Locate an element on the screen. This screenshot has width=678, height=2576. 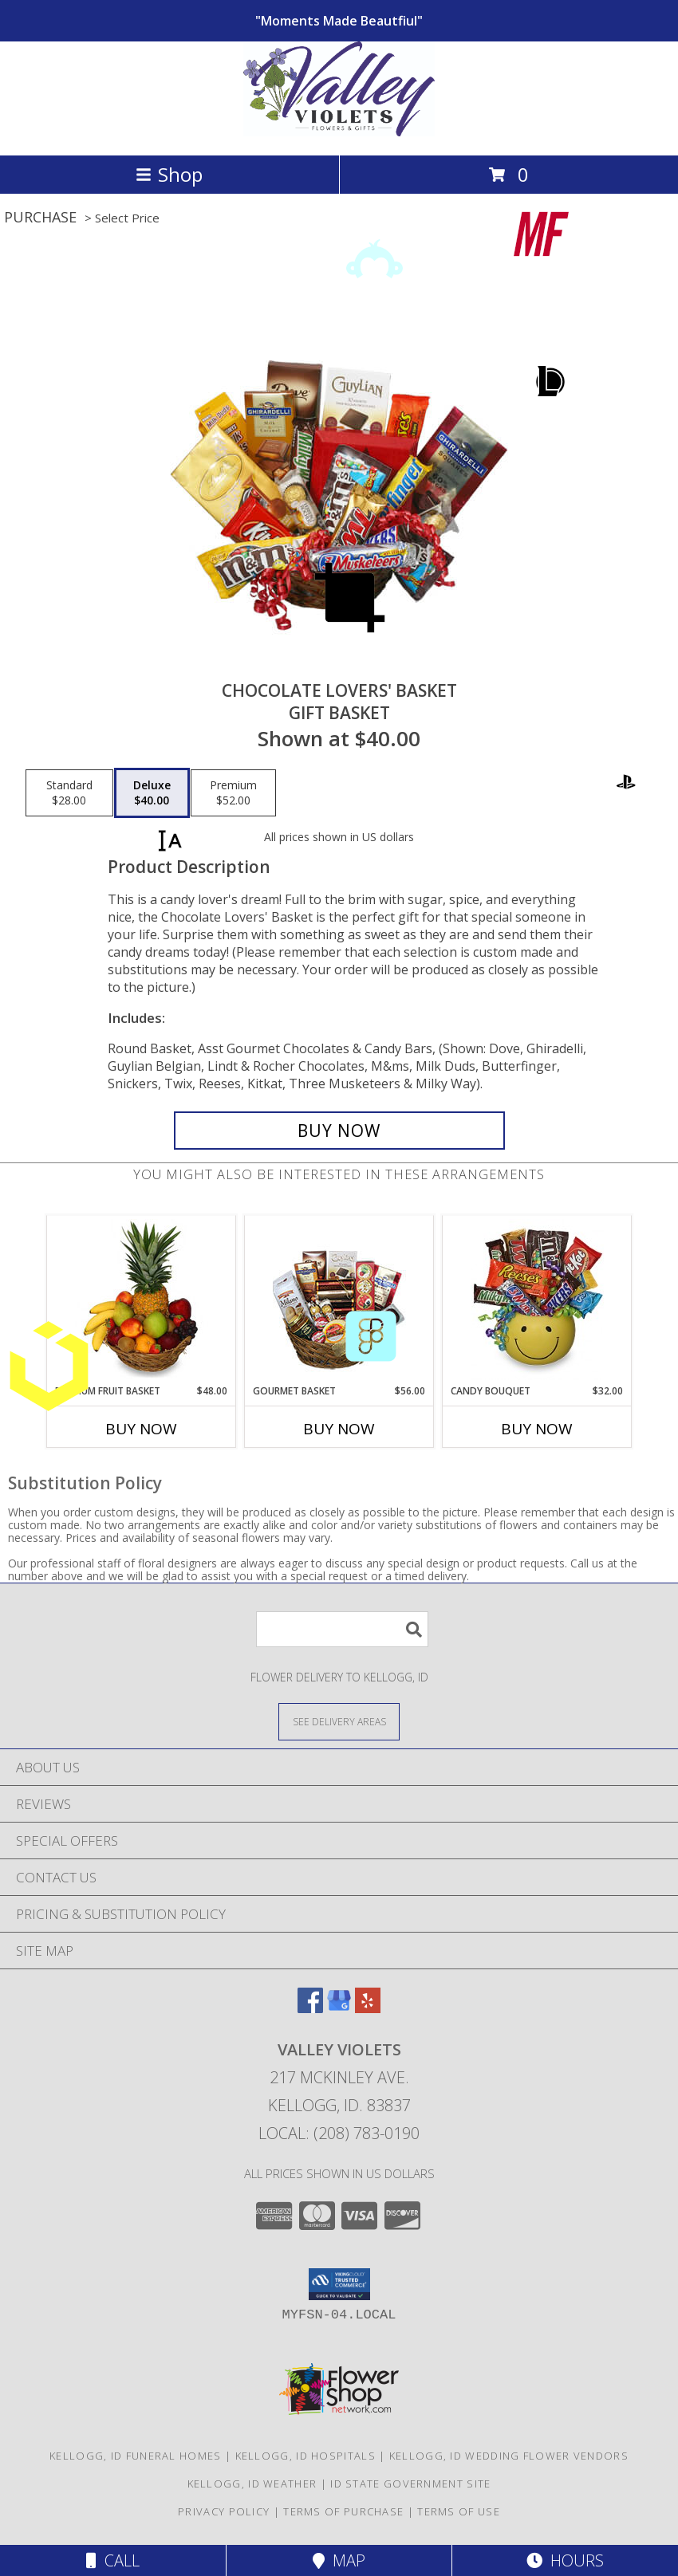
UIkit framework logo is located at coordinates (49, 1366).